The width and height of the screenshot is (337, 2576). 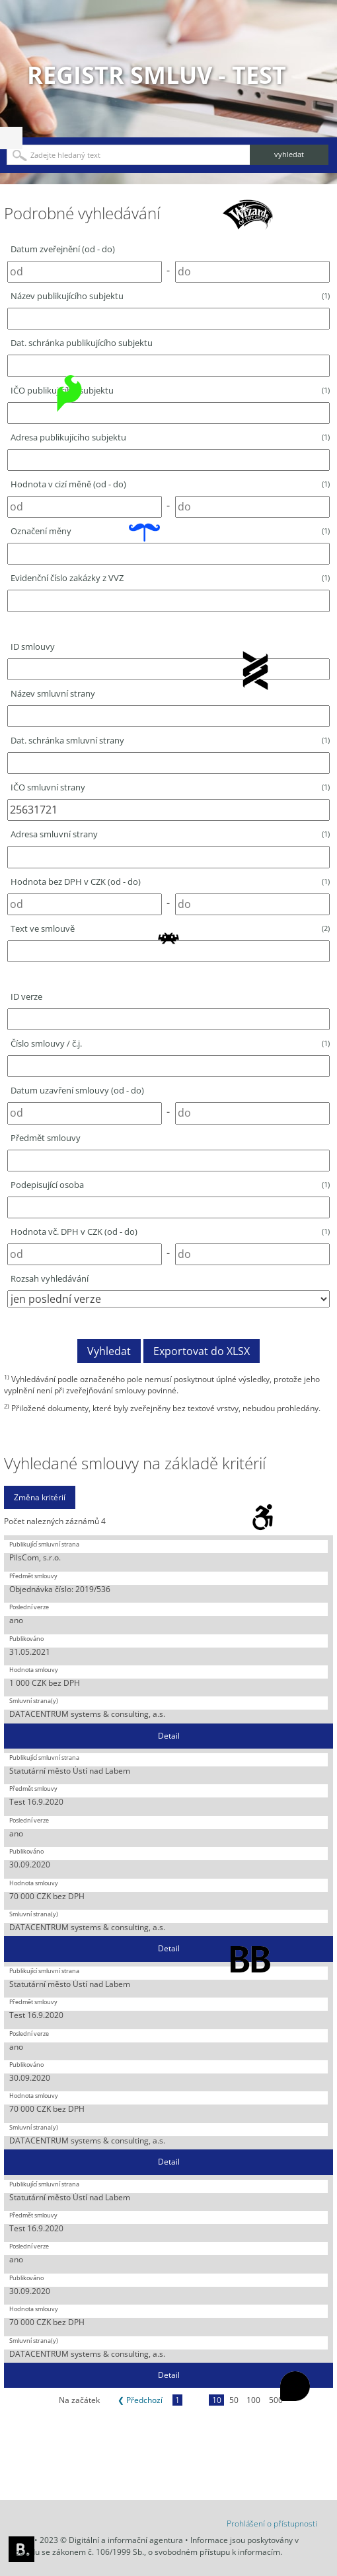 I want to click on visit sparkfun electronics website, so click(x=69, y=394).